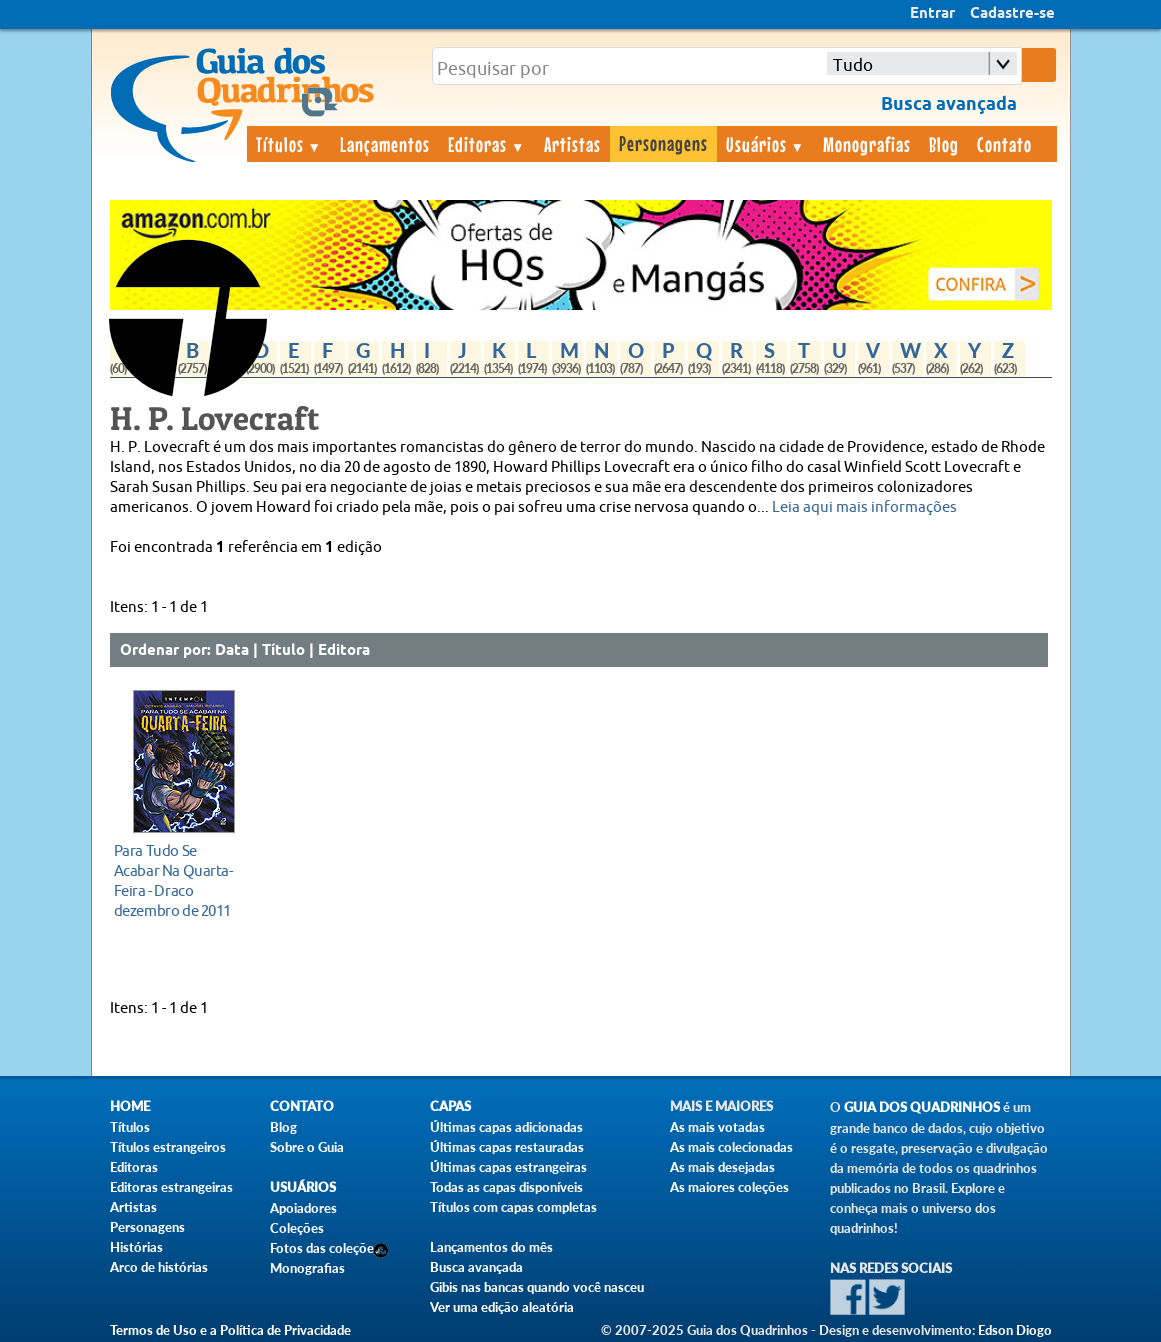 This screenshot has width=1161, height=1342. I want to click on open twinmotion application, so click(188, 318).